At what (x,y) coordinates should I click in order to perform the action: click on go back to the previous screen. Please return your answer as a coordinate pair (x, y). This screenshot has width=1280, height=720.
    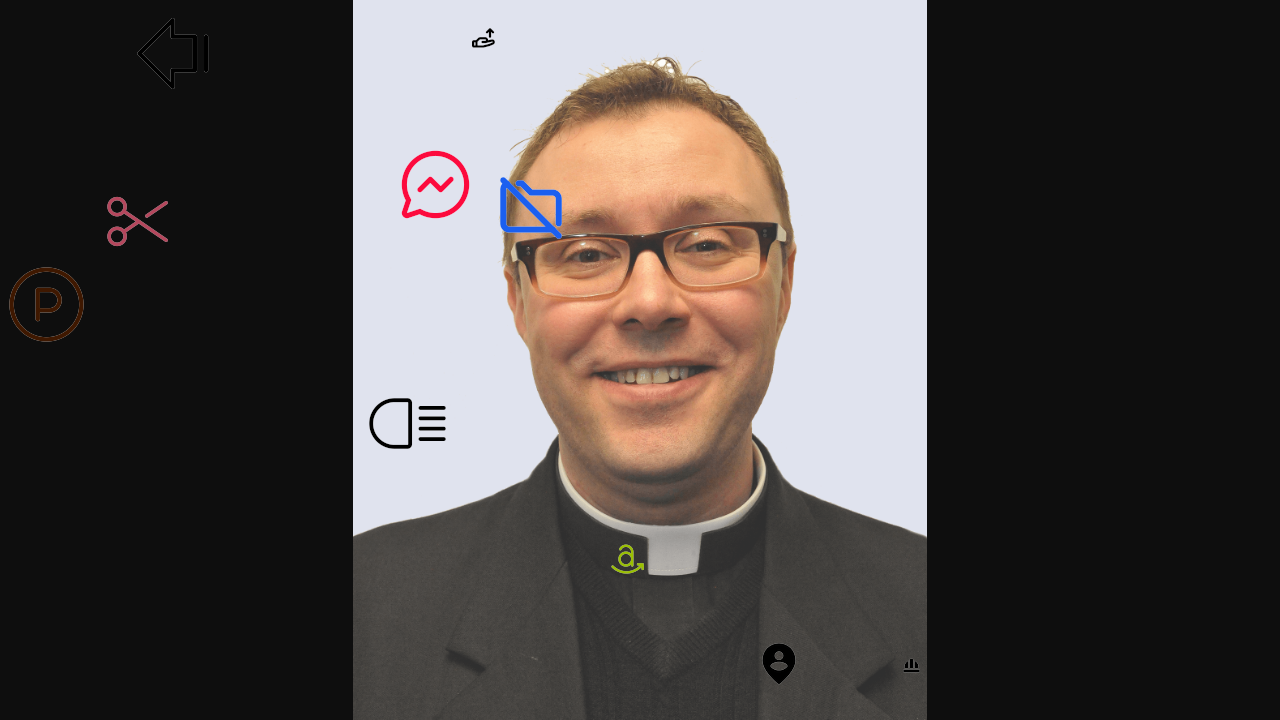
    Looking at the image, I should click on (175, 53).